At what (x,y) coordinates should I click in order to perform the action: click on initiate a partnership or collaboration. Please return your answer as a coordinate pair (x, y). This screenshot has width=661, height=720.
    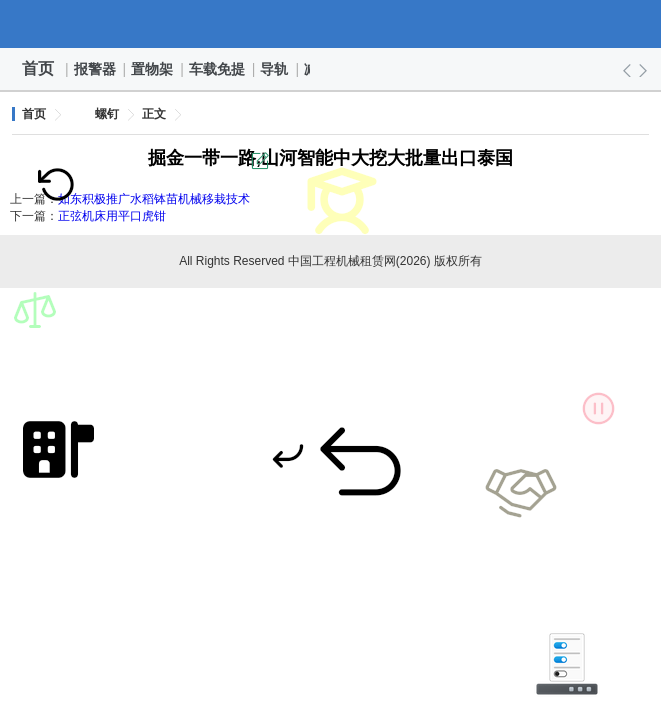
    Looking at the image, I should click on (521, 491).